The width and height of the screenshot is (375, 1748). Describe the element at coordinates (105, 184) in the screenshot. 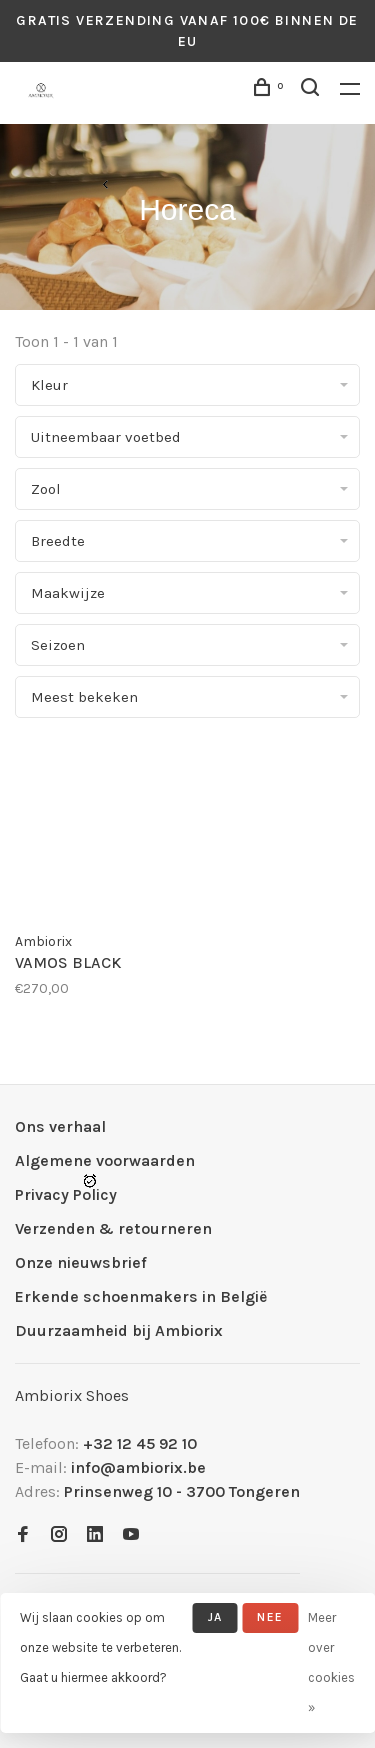

I see `go back to the previous screen` at that location.